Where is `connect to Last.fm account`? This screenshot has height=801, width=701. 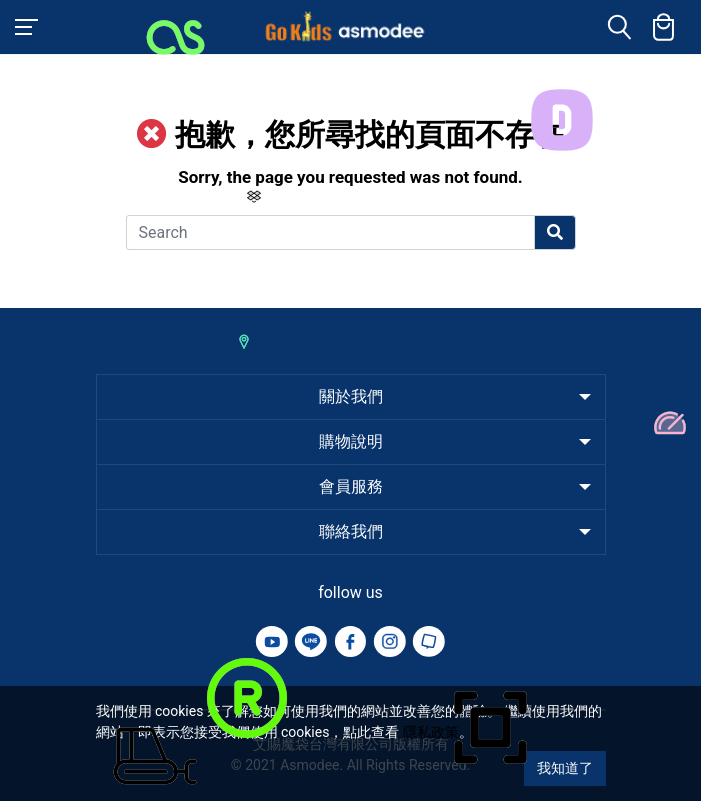 connect to Last.fm account is located at coordinates (175, 37).